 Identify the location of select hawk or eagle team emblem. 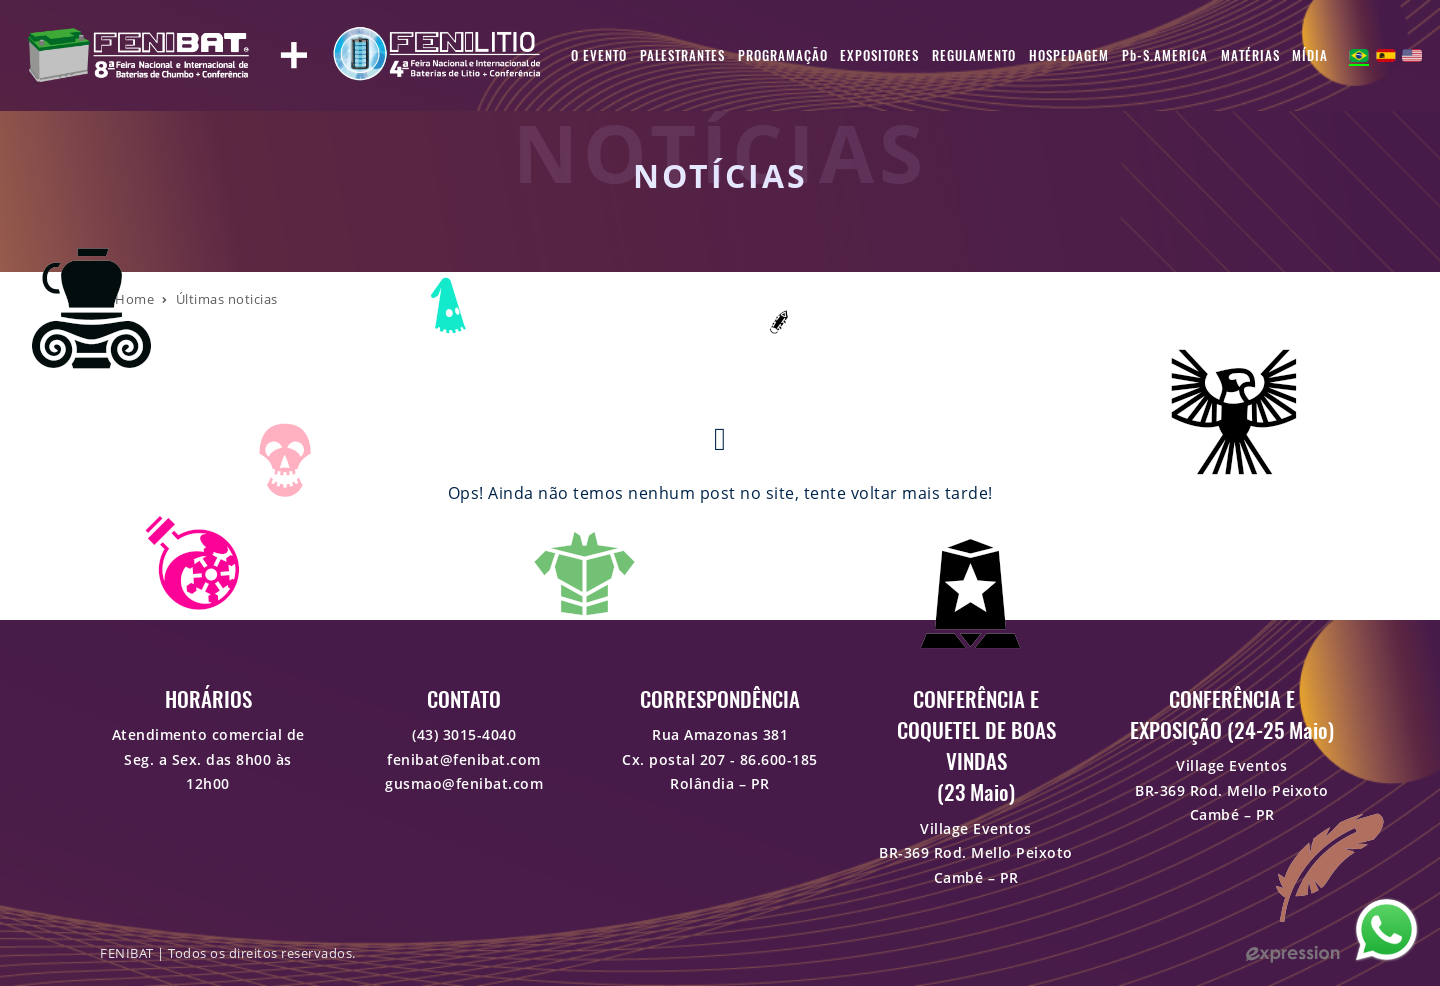
(1234, 412).